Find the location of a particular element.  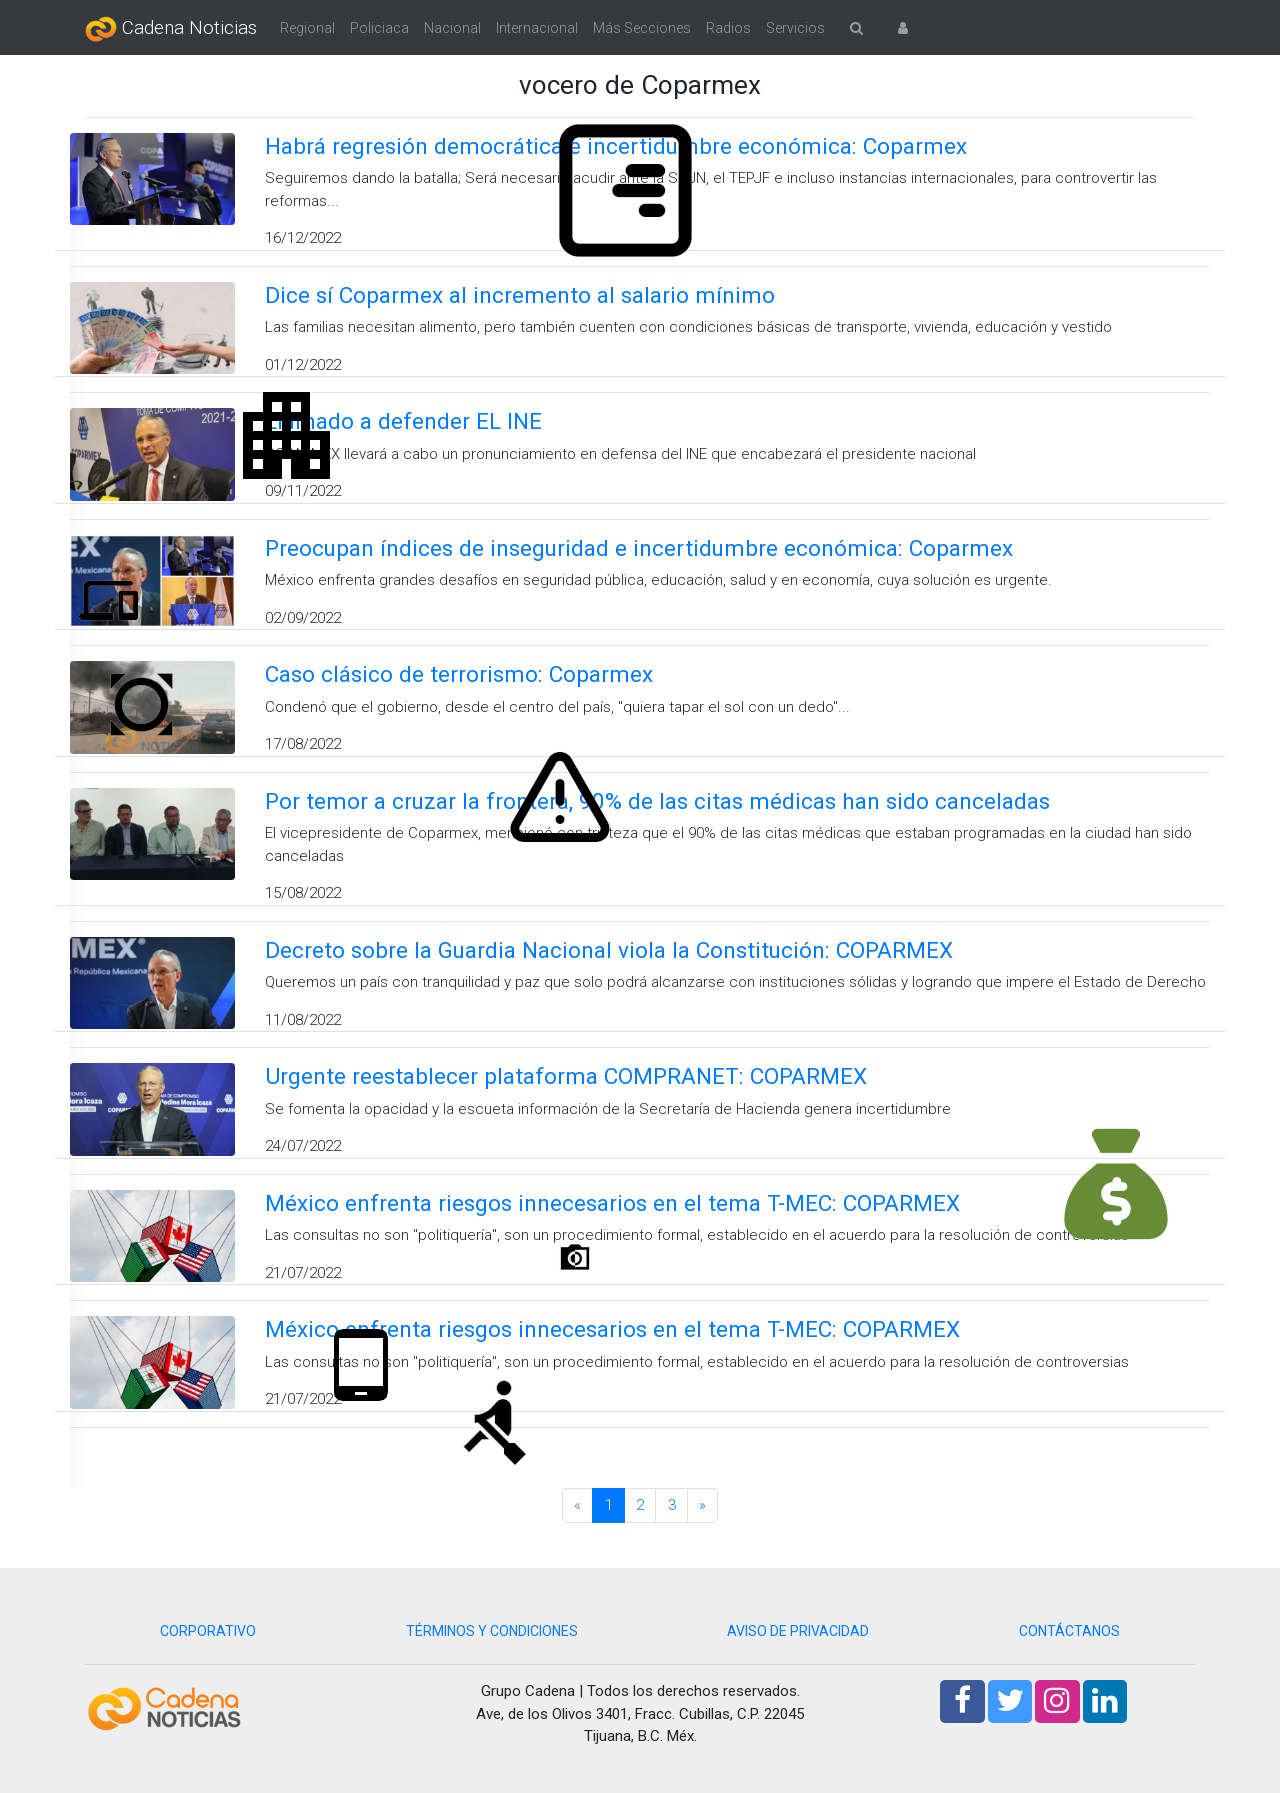

view apartment or building listings is located at coordinates (286, 435).